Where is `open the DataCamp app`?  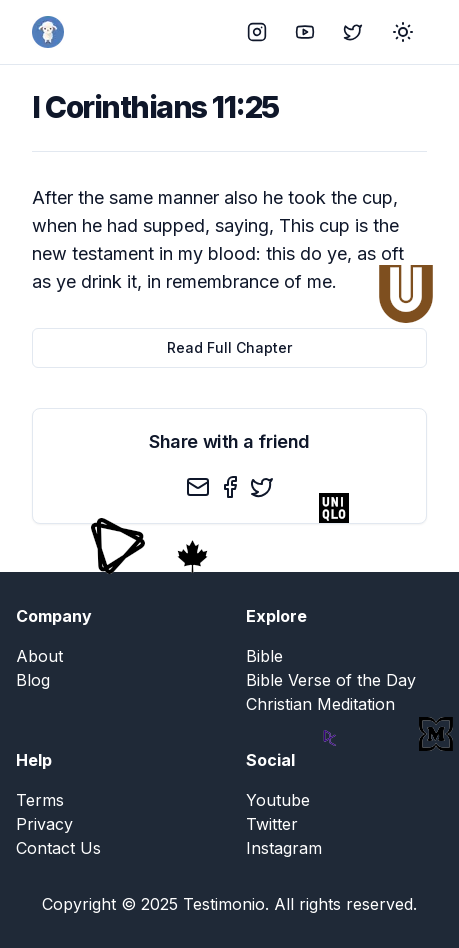
open the DataCamp app is located at coordinates (330, 738).